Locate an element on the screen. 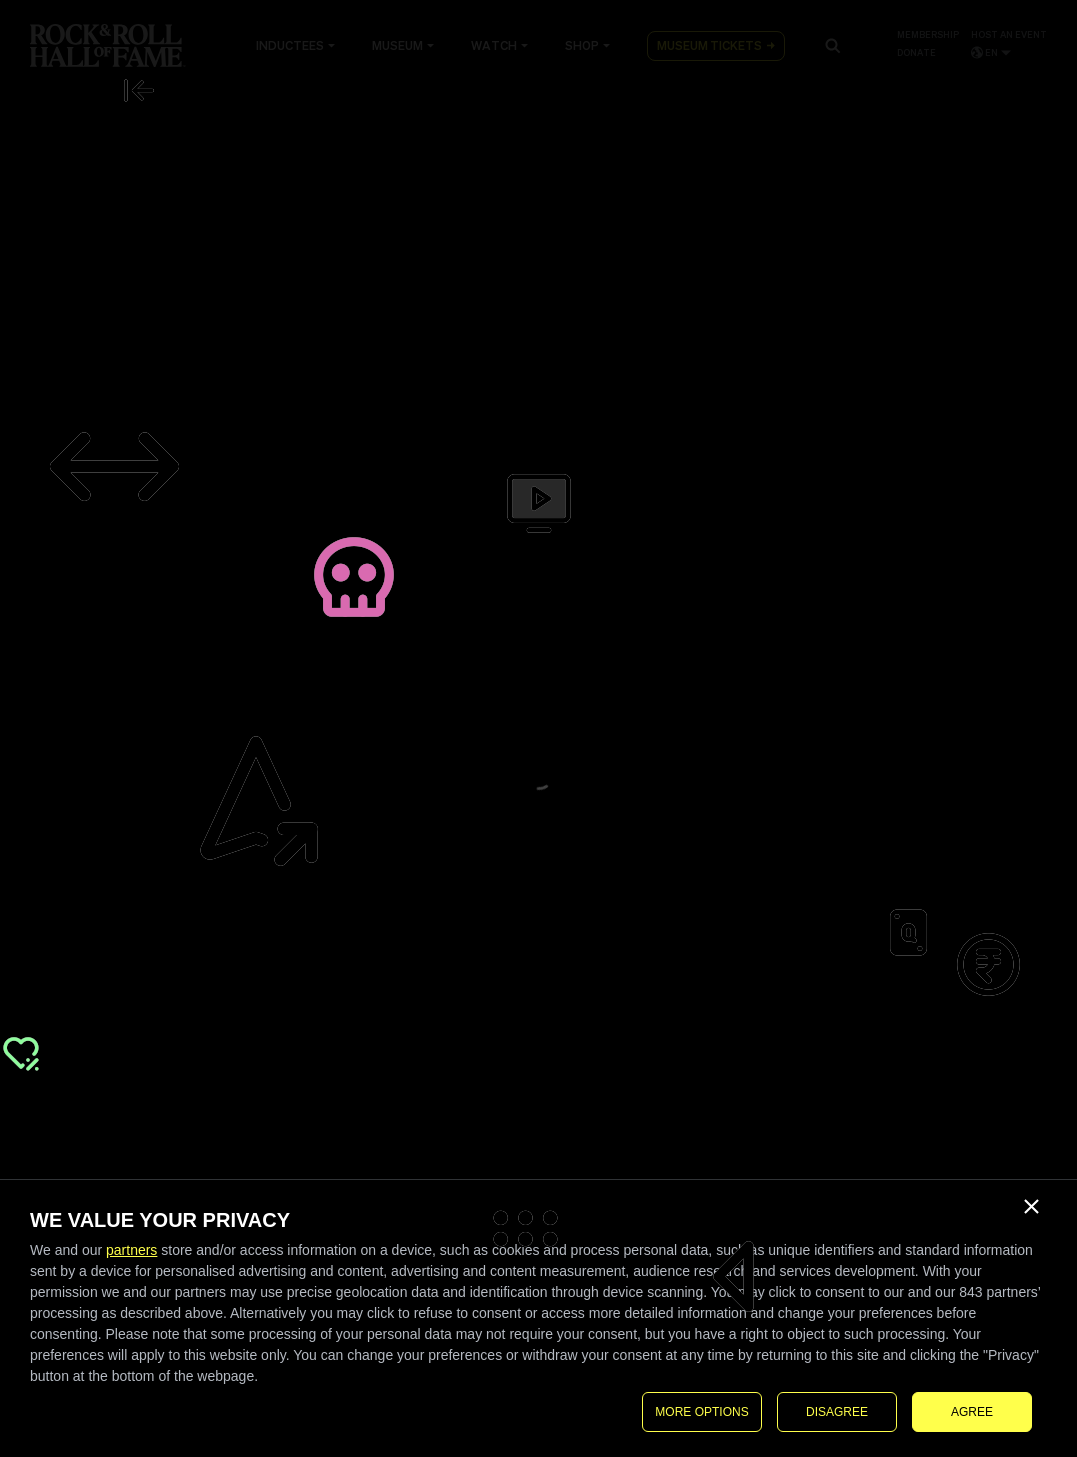 The width and height of the screenshot is (1077, 1457). drag to reorder or rearrange items is located at coordinates (525, 1228).